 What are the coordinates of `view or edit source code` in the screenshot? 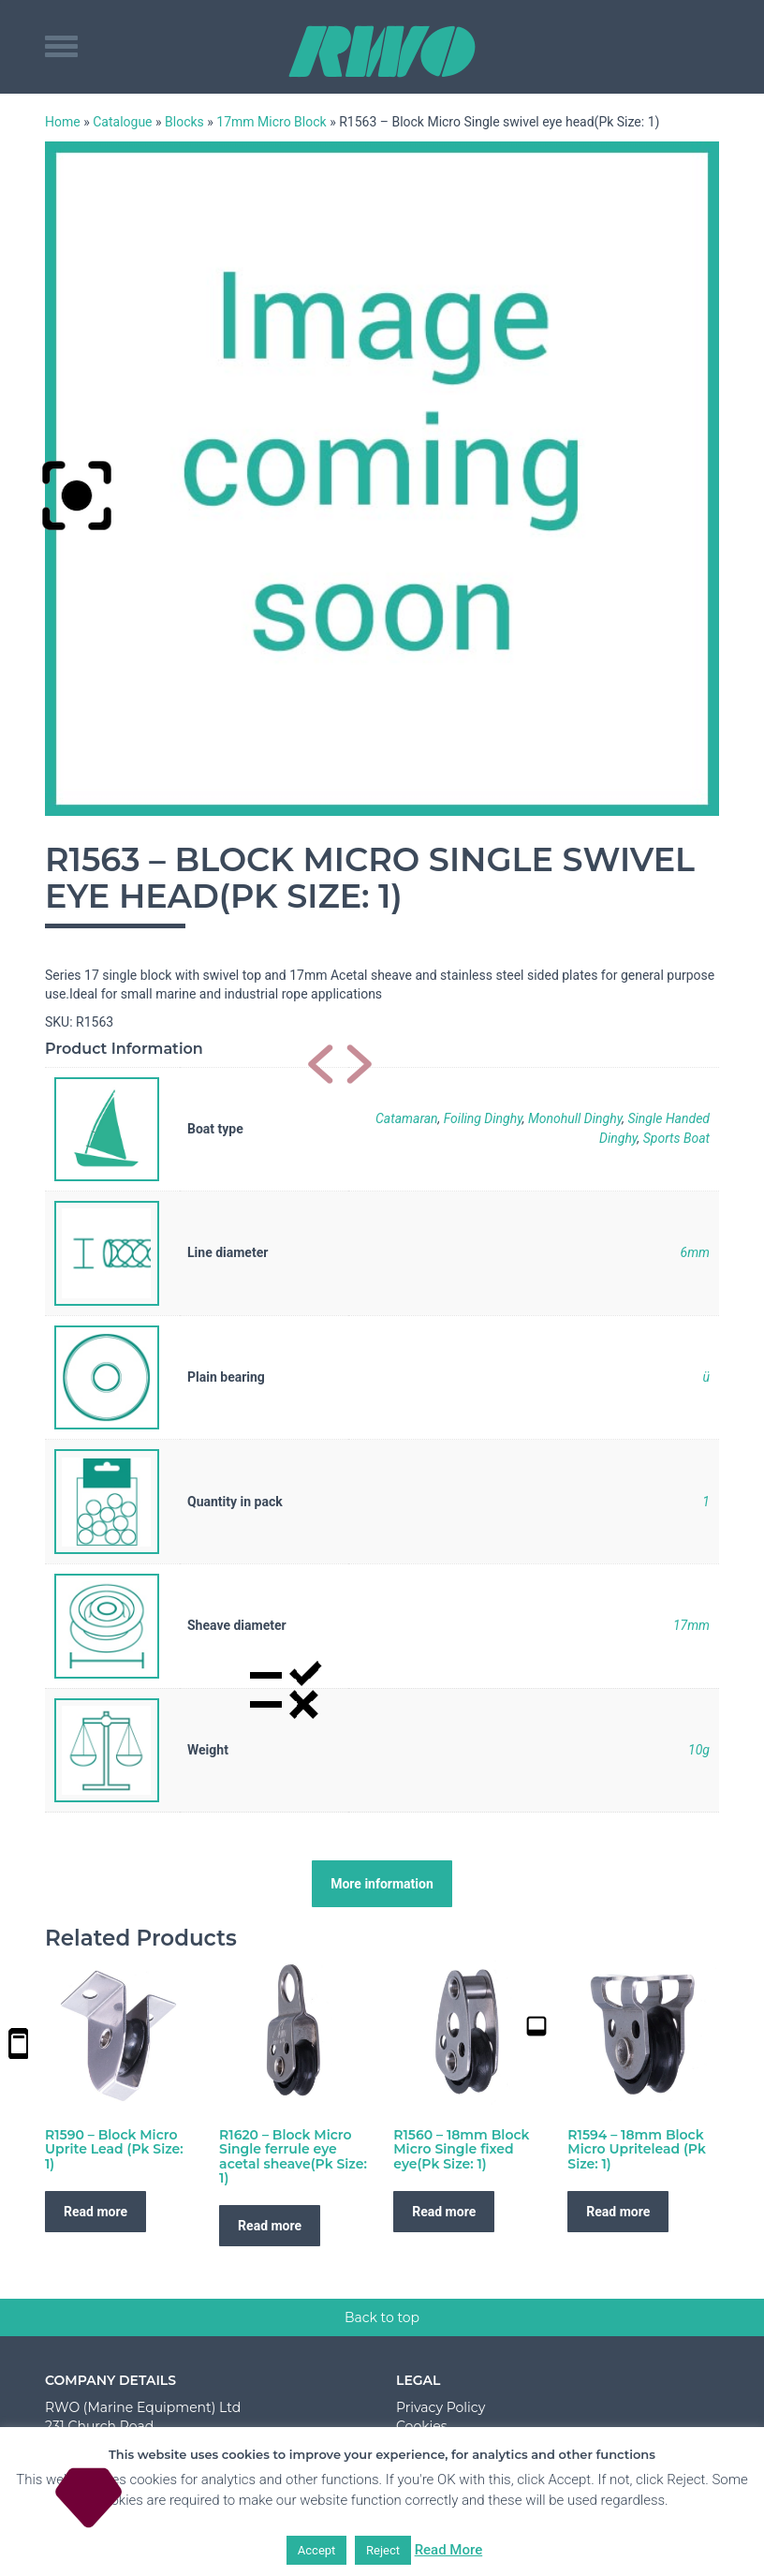 It's located at (340, 1064).